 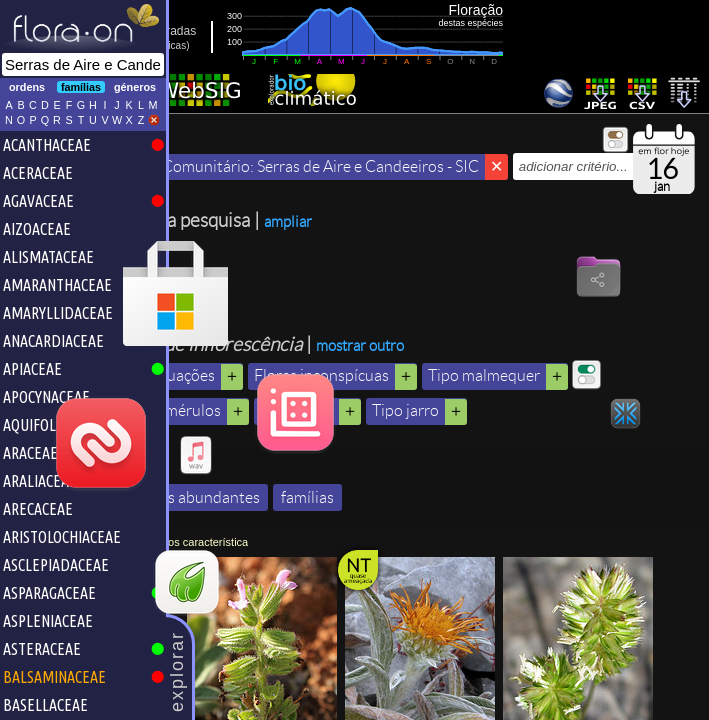 I want to click on open the Microsoft Store app, so click(x=175, y=293).